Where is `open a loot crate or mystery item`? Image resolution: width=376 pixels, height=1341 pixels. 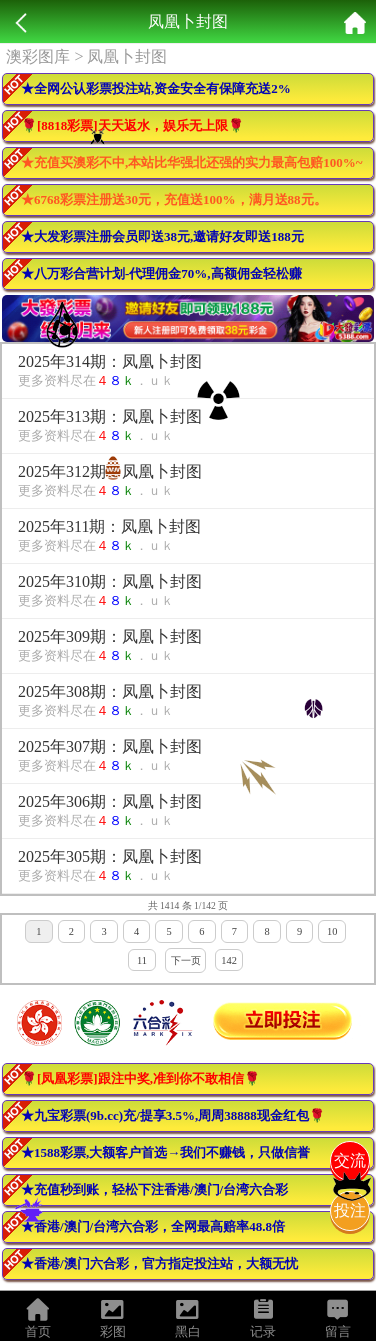
open a loot crate or mystery item is located at coordinates (313, 708).